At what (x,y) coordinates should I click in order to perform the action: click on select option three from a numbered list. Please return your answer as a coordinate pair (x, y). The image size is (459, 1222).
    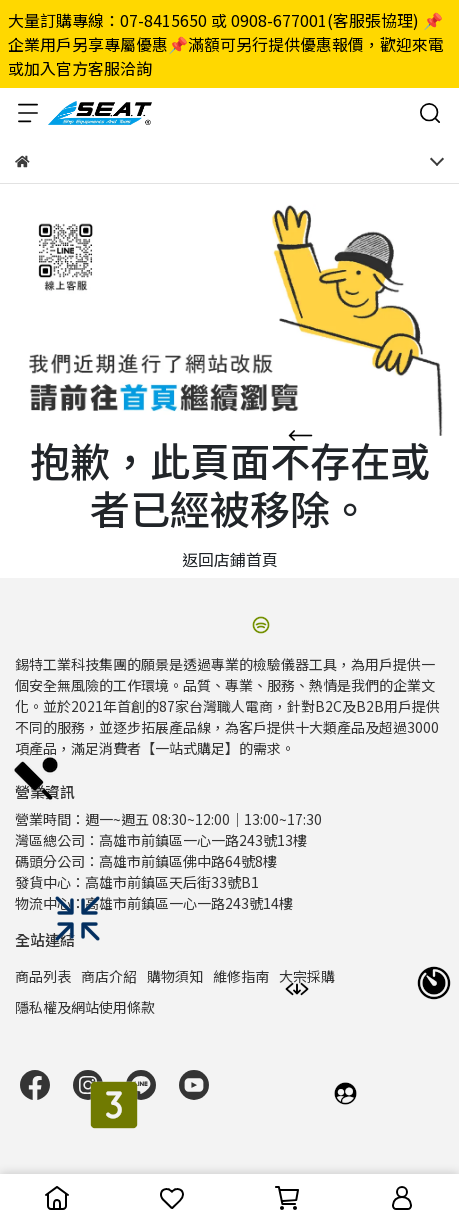
    Looking at the image, I should click on (114, 1105).